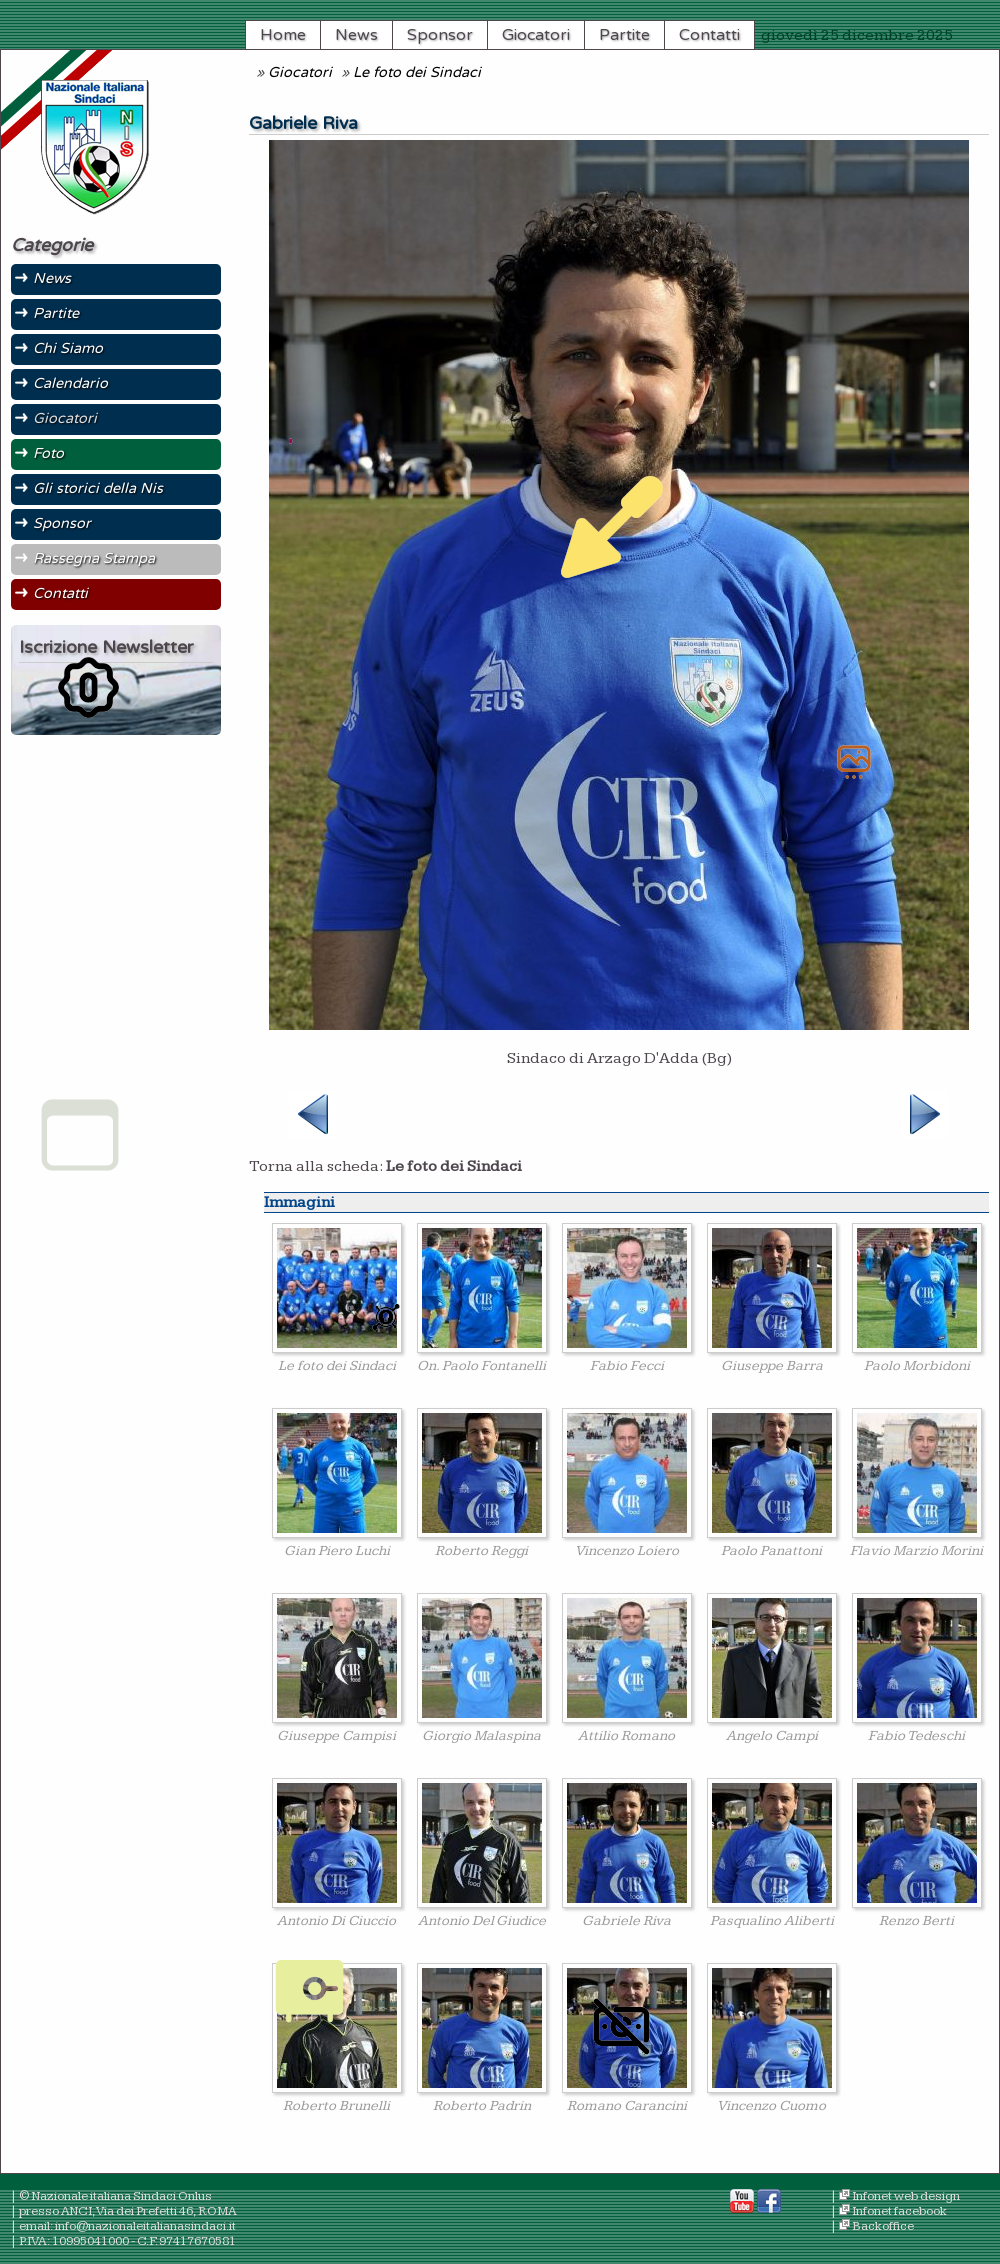  What do you see at coordinates (80, 1135) in the screenshot?
I see `open multiple browser windows` at bounding box center [80, 1135].